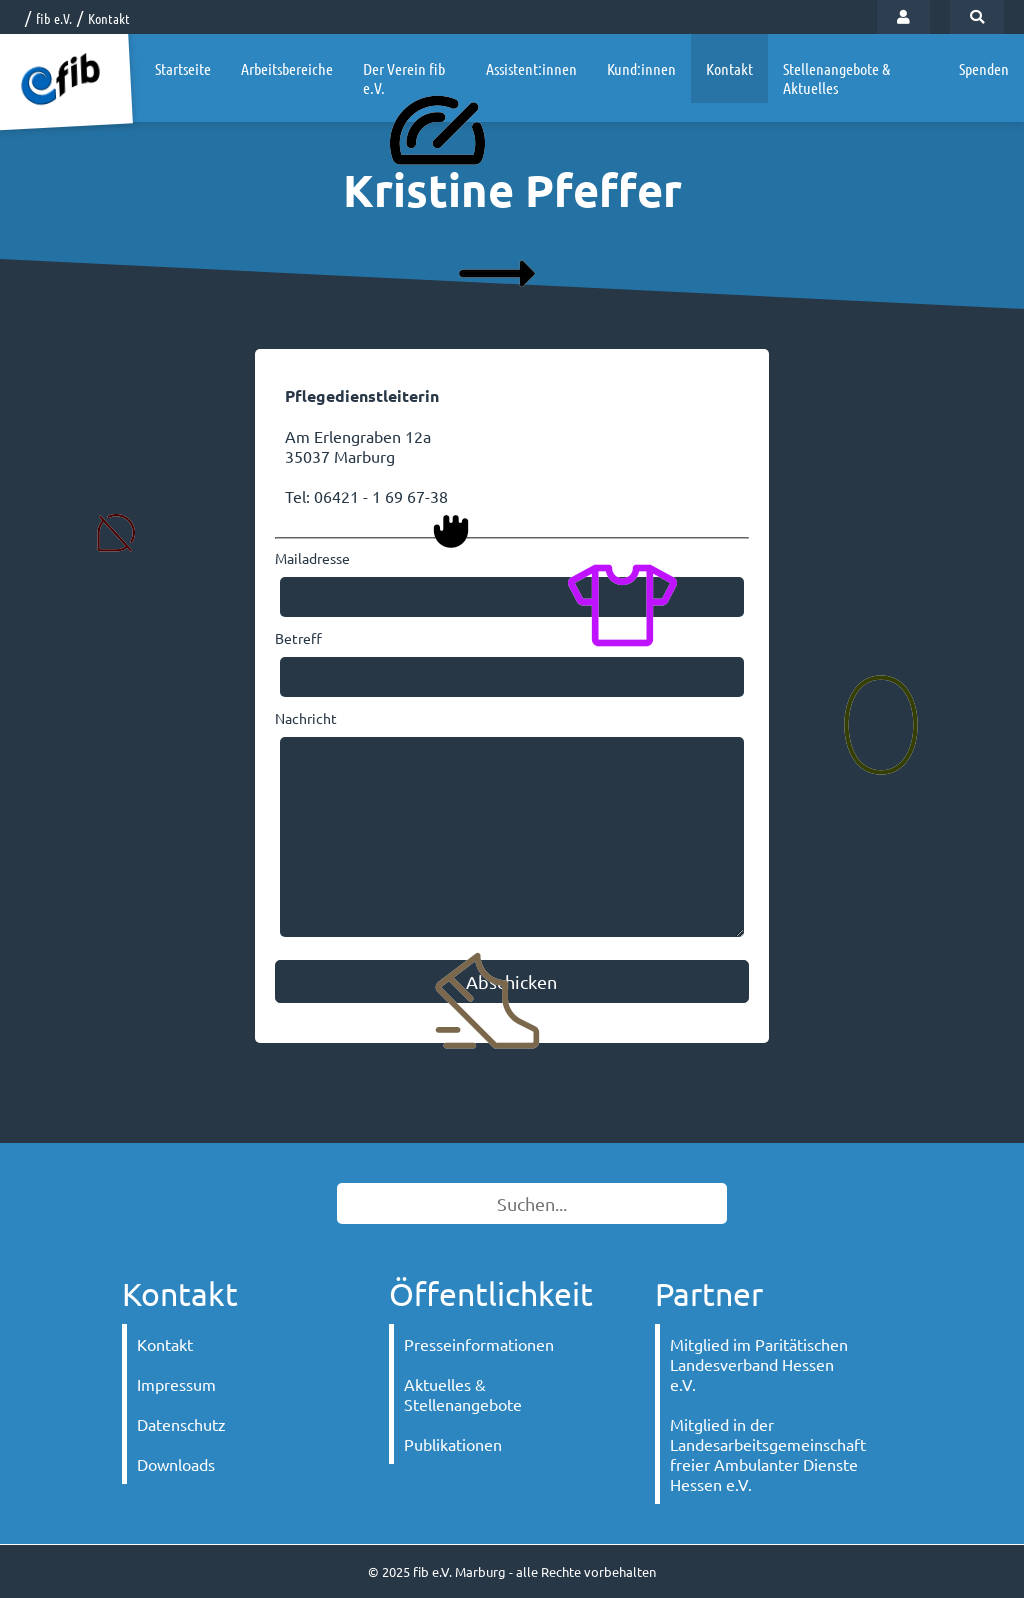 Image resolution: width=1024 pixels, height=1598 pixels. I want to click on browse clothing or apparel items, so click(622, 605).